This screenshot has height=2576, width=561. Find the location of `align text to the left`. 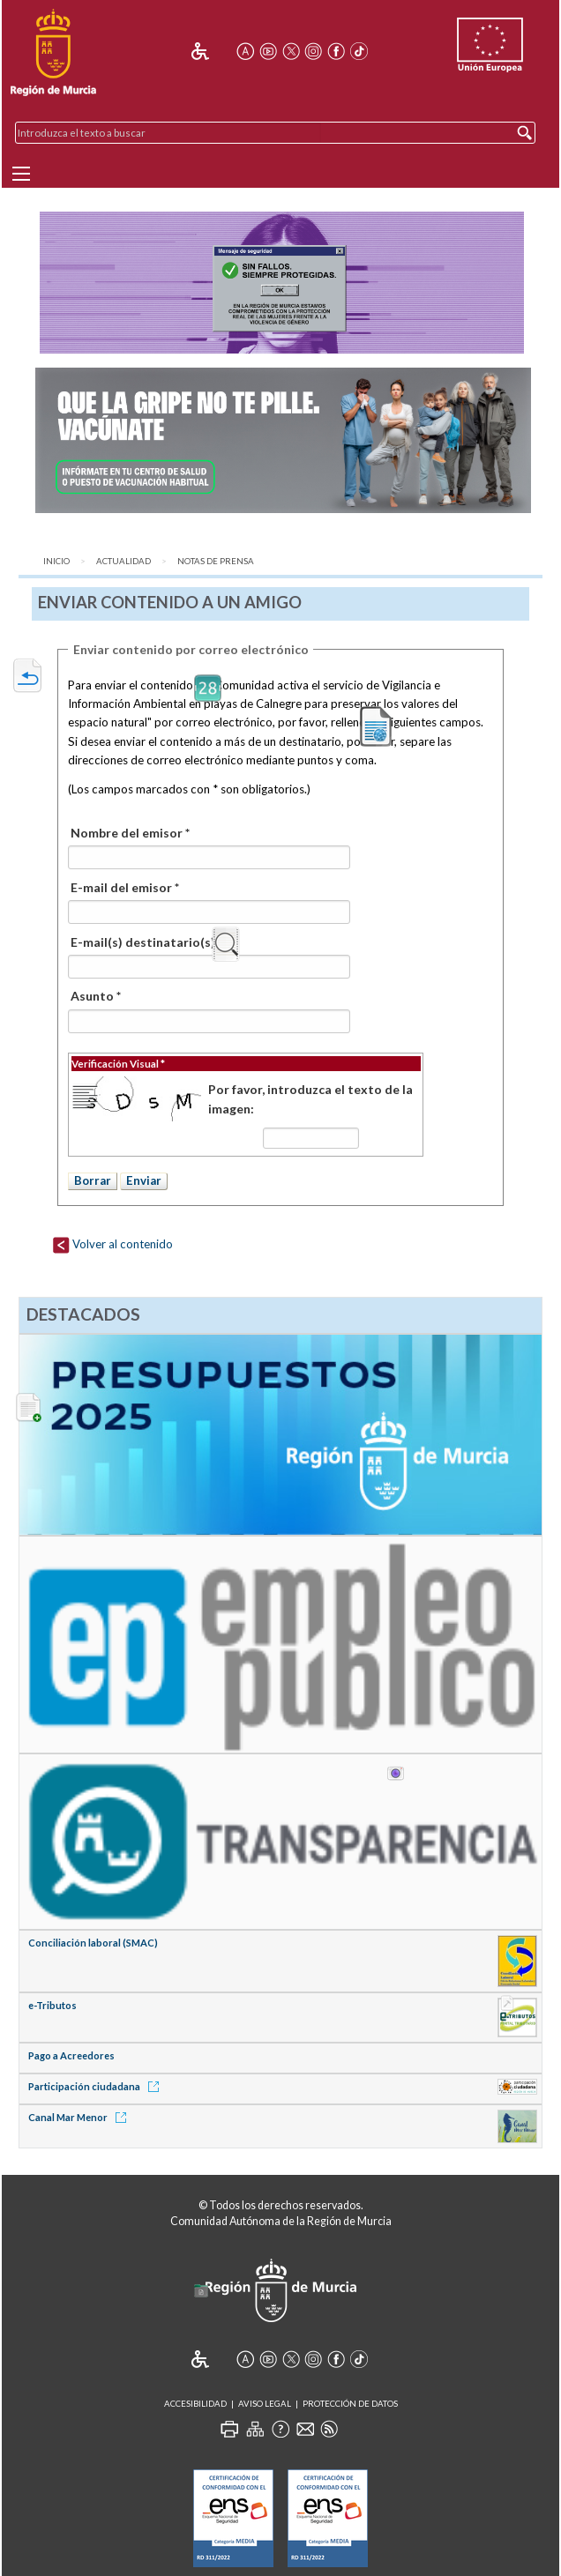

align text to the left is located at coordinates (85, 1097).